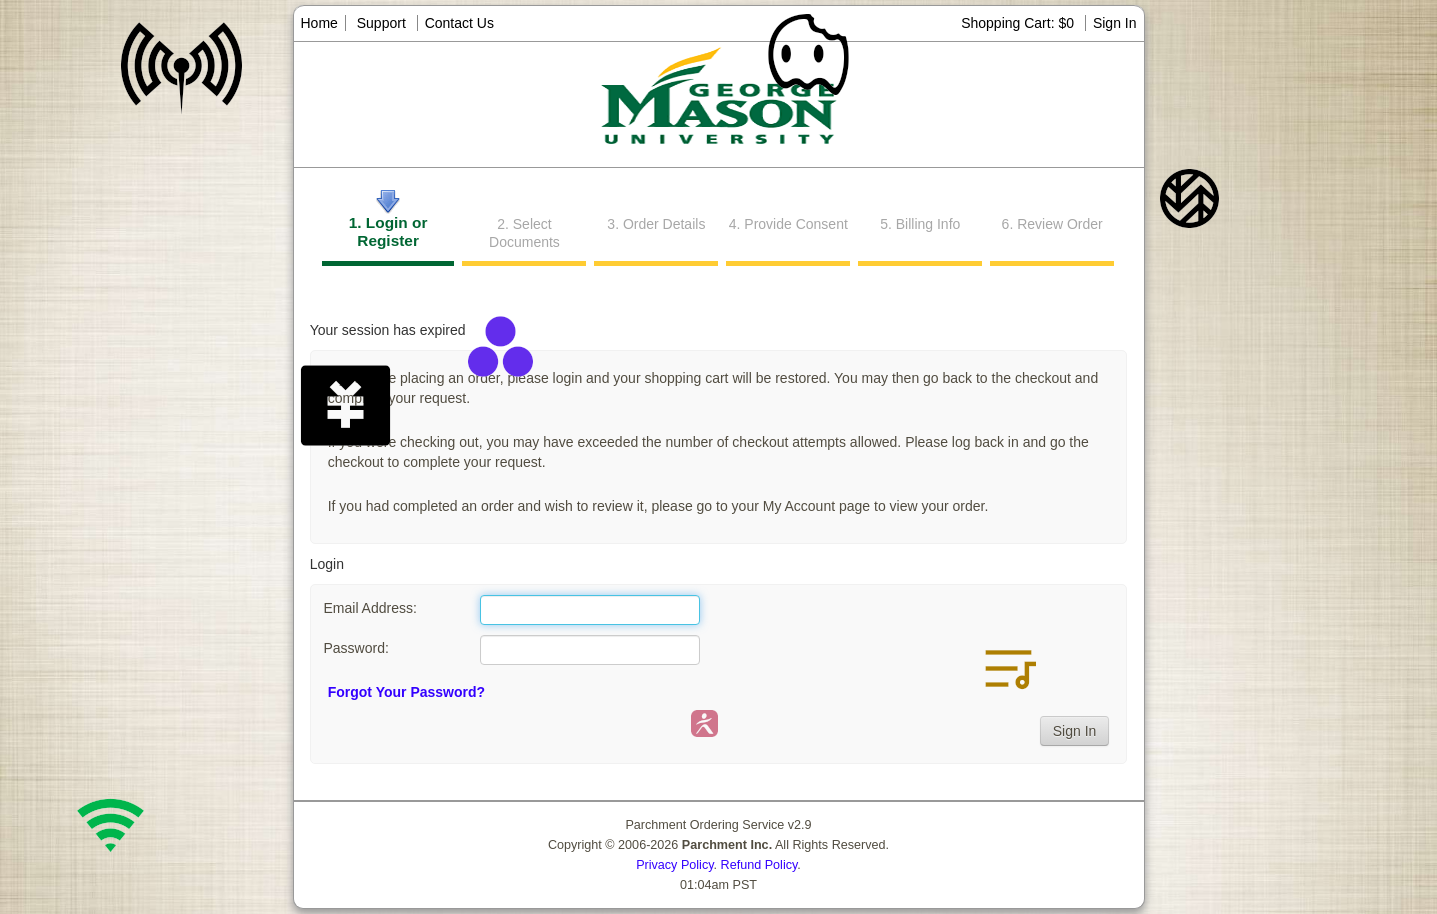 This screenshot has height=914, width=1437. What do you see at coordinates (1008, 668) in the screenshot?
I see `view your playlist` at bounding box center [1008, 668].